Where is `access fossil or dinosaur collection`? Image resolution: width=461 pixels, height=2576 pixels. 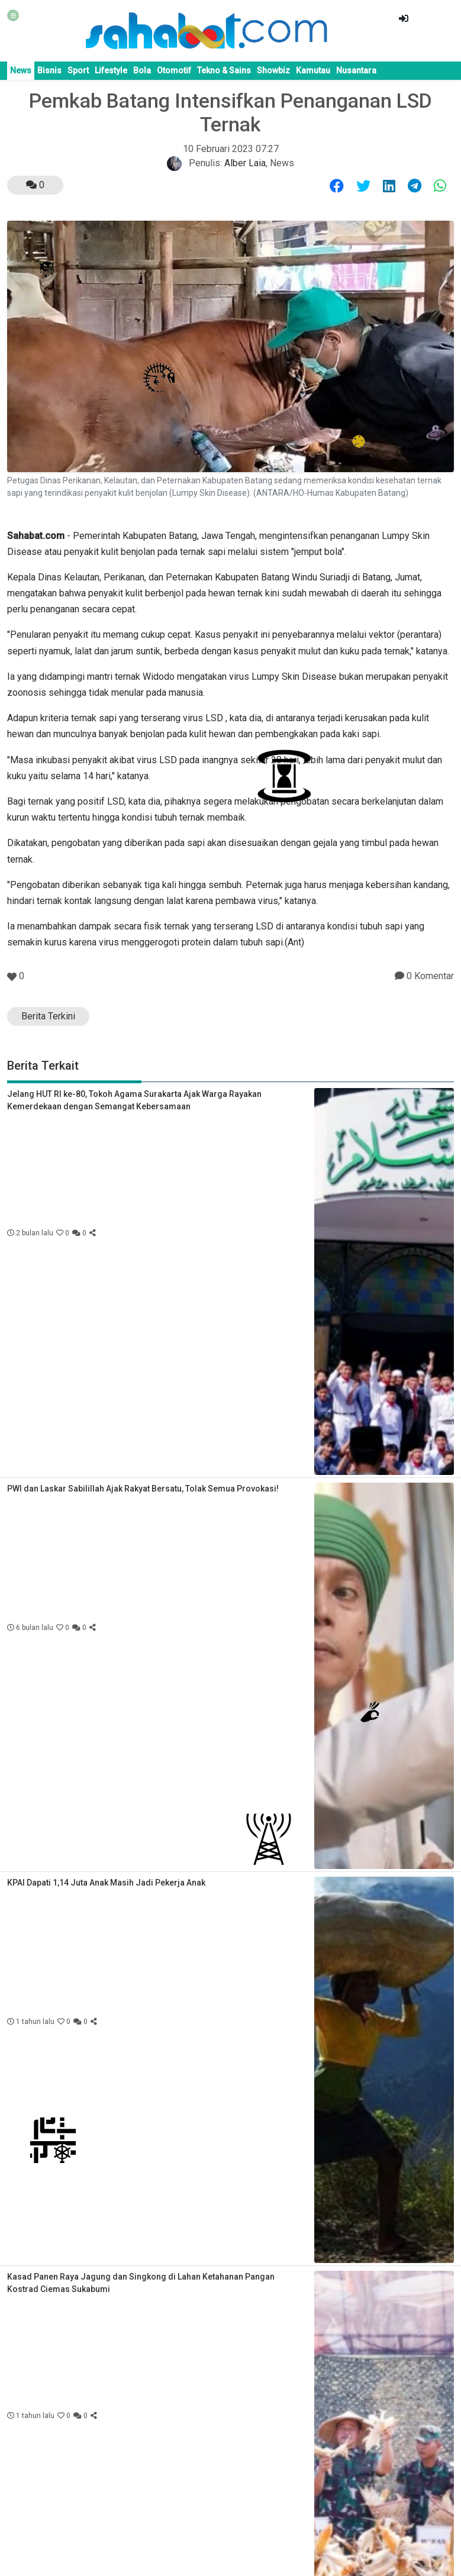 access fossil or dinosaur collection is located at coordinates (159, 377).